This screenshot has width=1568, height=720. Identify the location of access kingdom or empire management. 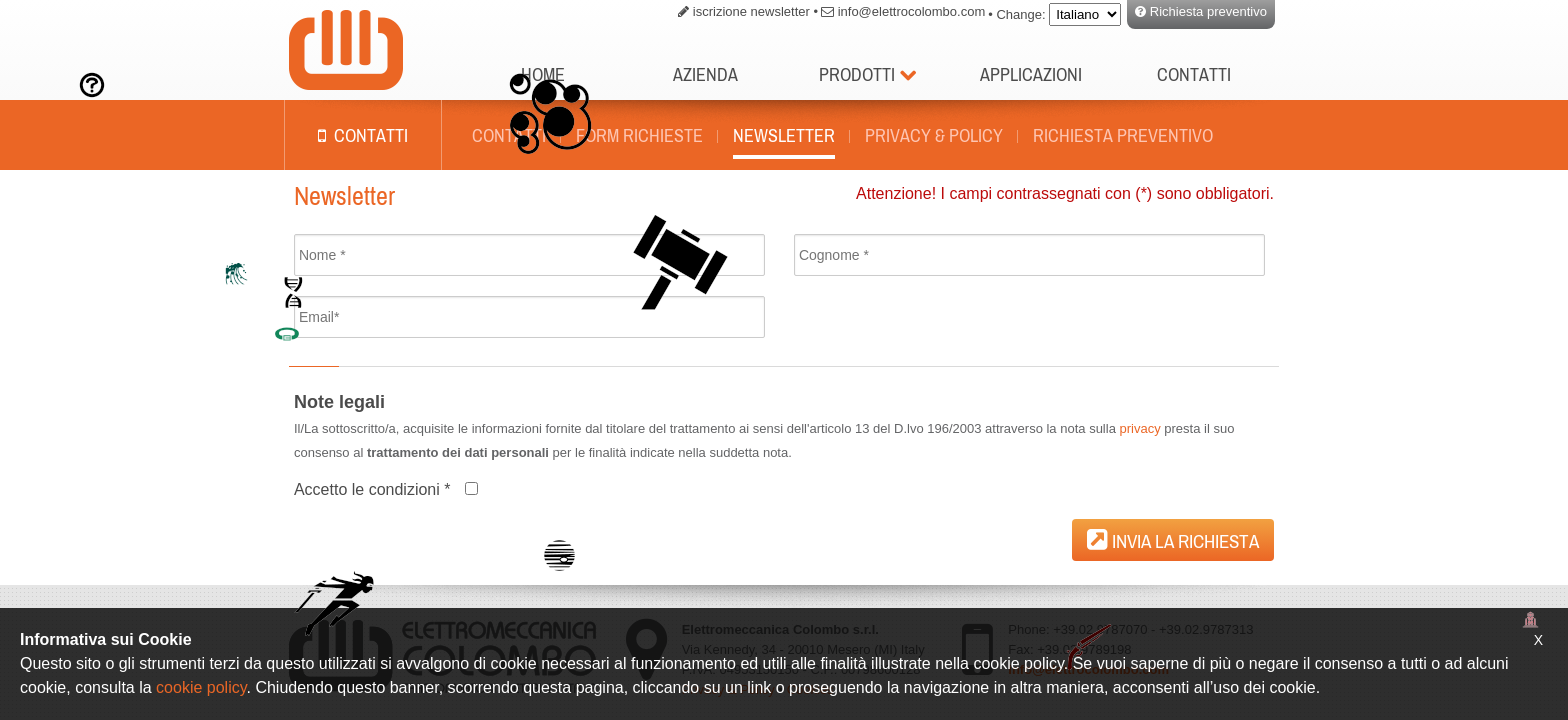
(1530, 619).